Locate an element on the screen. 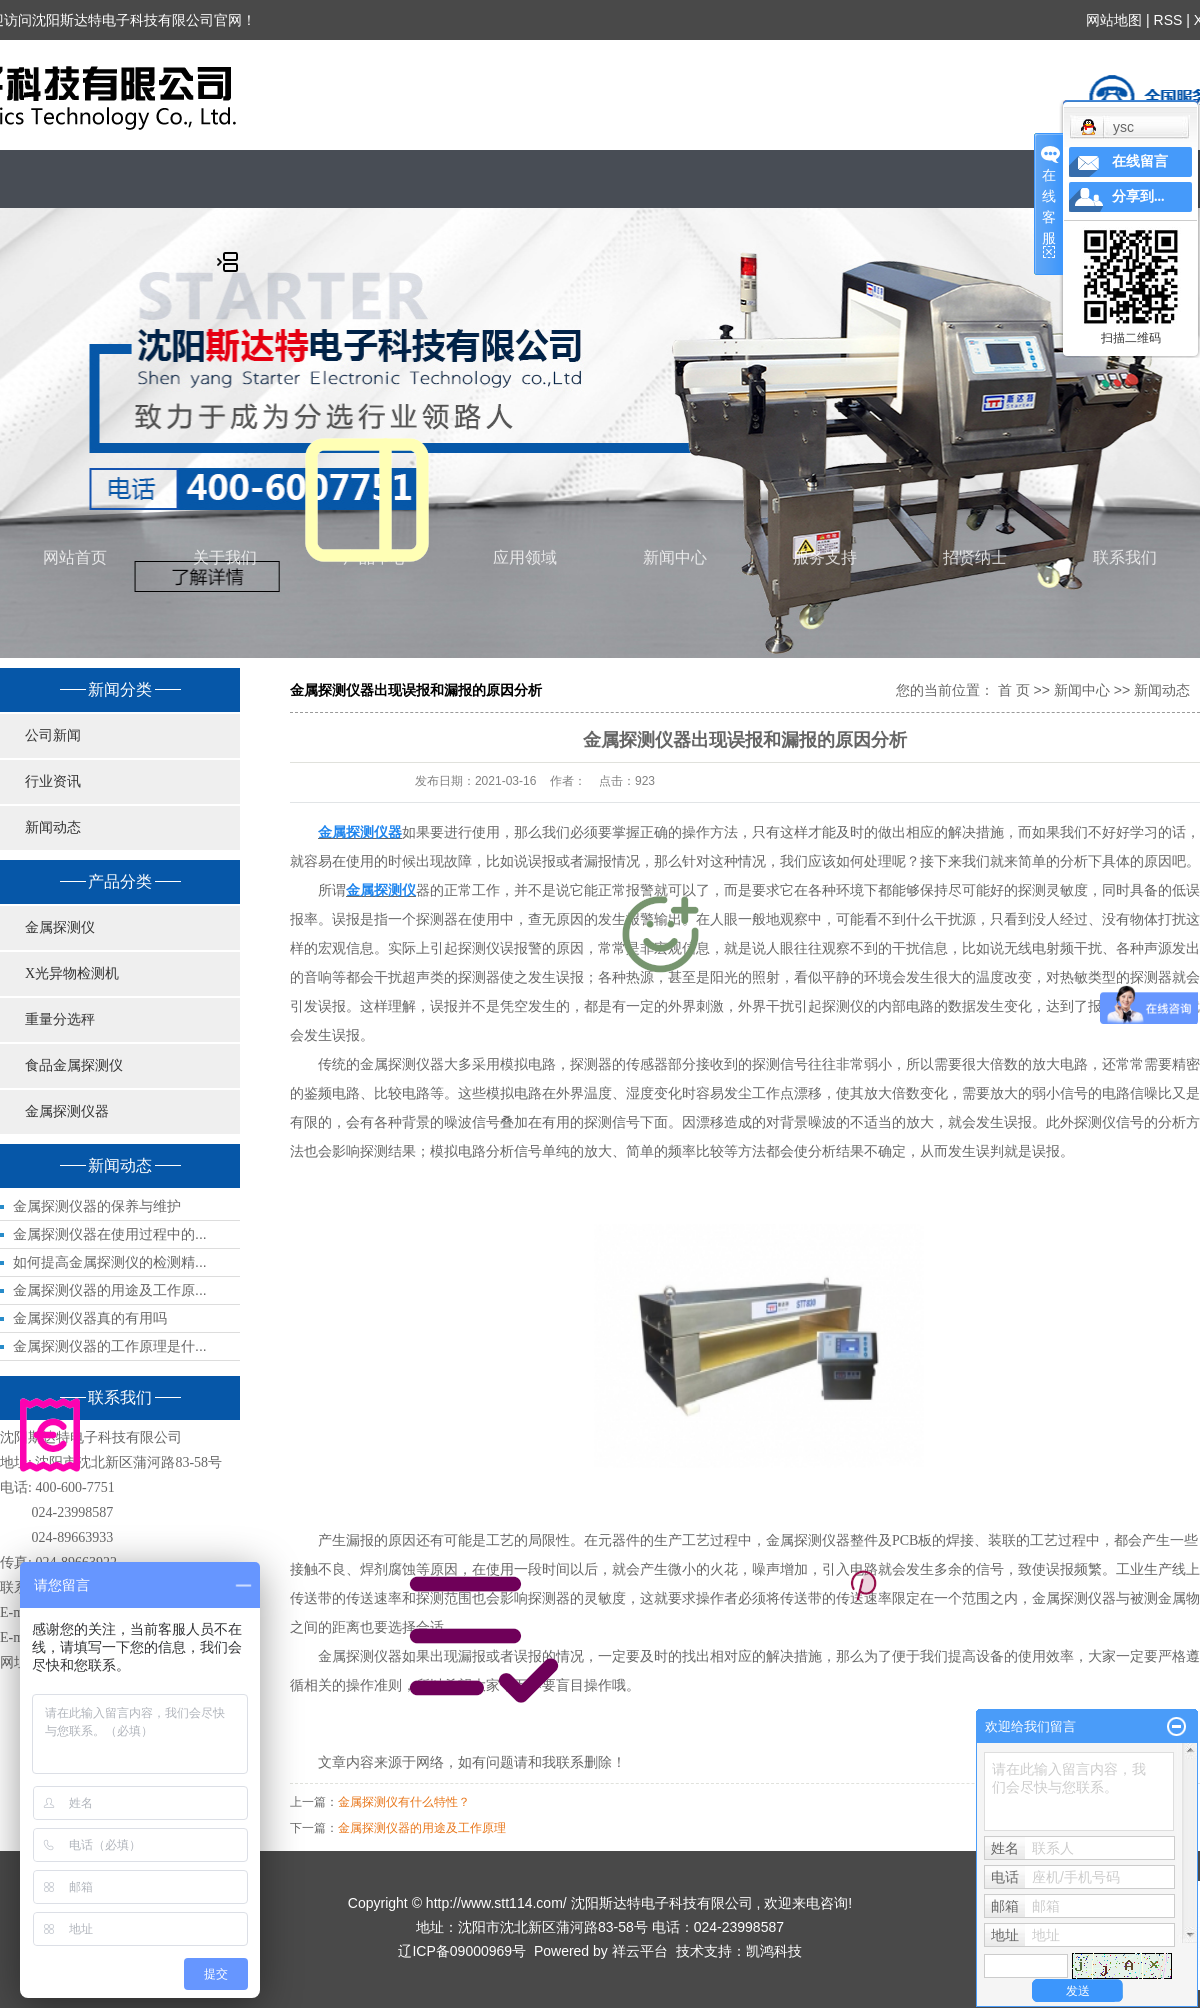 The image size is (1200, 2008). toggle right sidebar panel is located at coordinates (367, 500).